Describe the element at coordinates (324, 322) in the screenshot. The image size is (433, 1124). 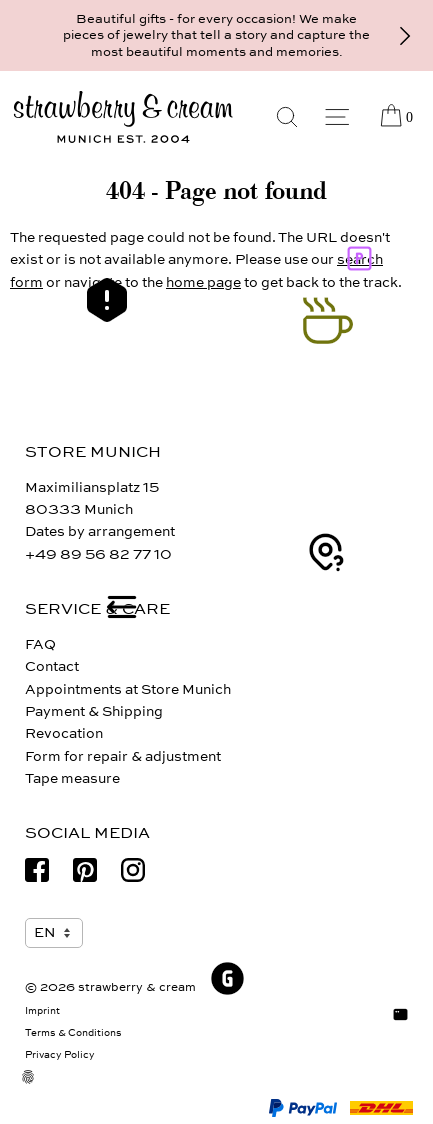
I see `take a coffee break or pause work` at that location.